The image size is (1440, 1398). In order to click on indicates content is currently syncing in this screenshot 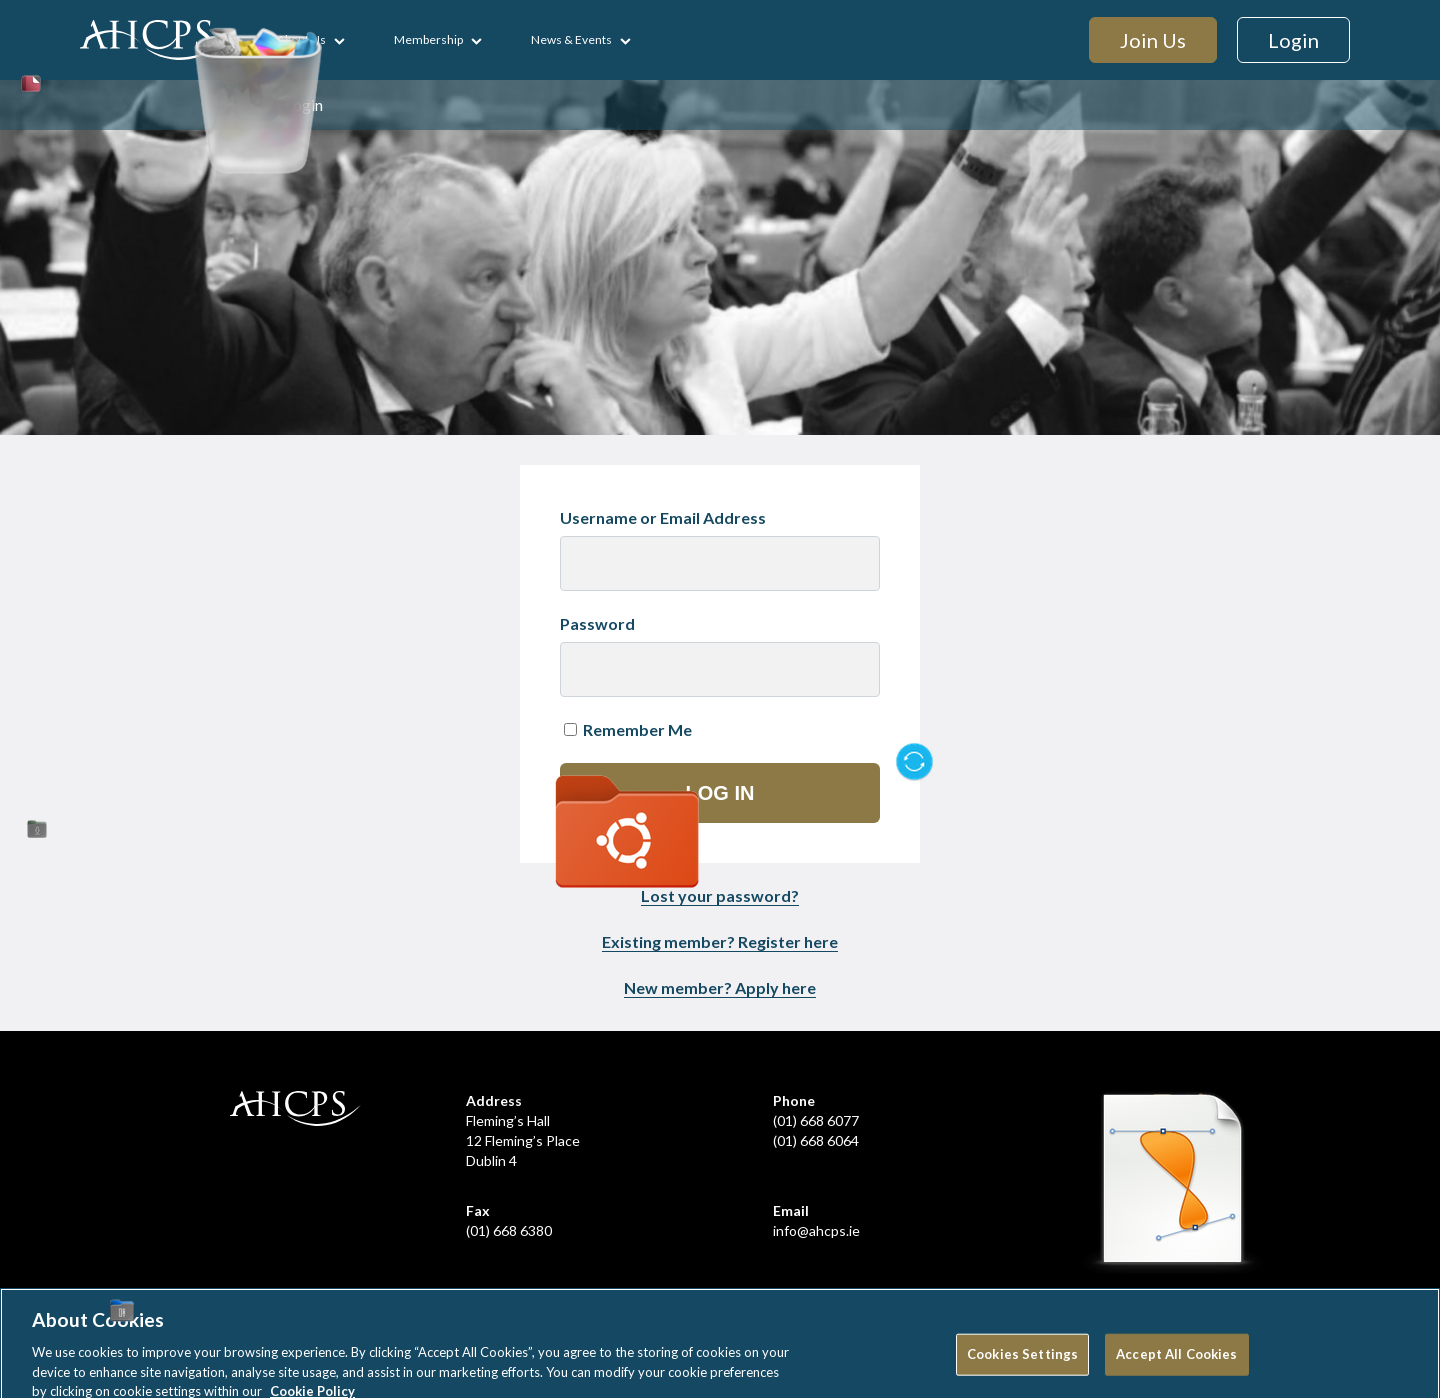, I will do `click(914, 761)`.